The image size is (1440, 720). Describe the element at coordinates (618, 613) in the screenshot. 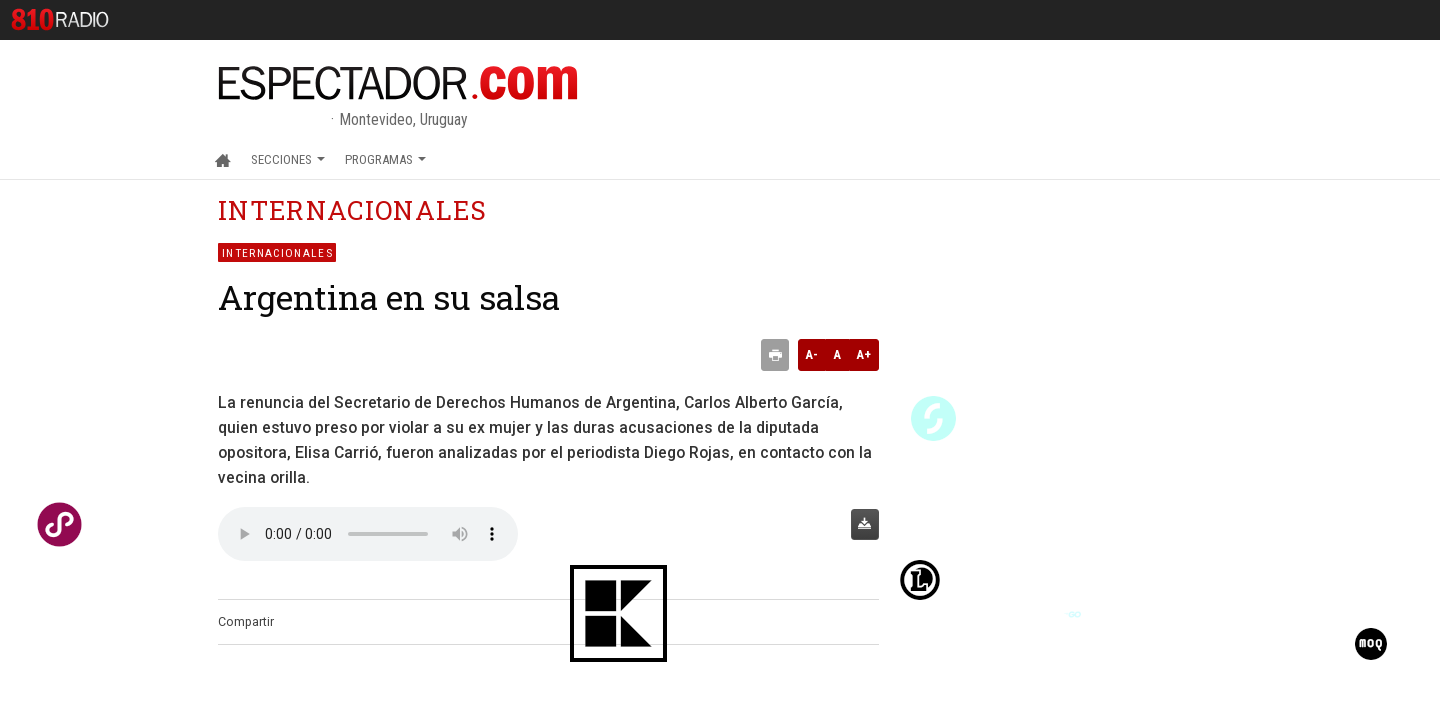

I see `open the Kaufland app` at that location.